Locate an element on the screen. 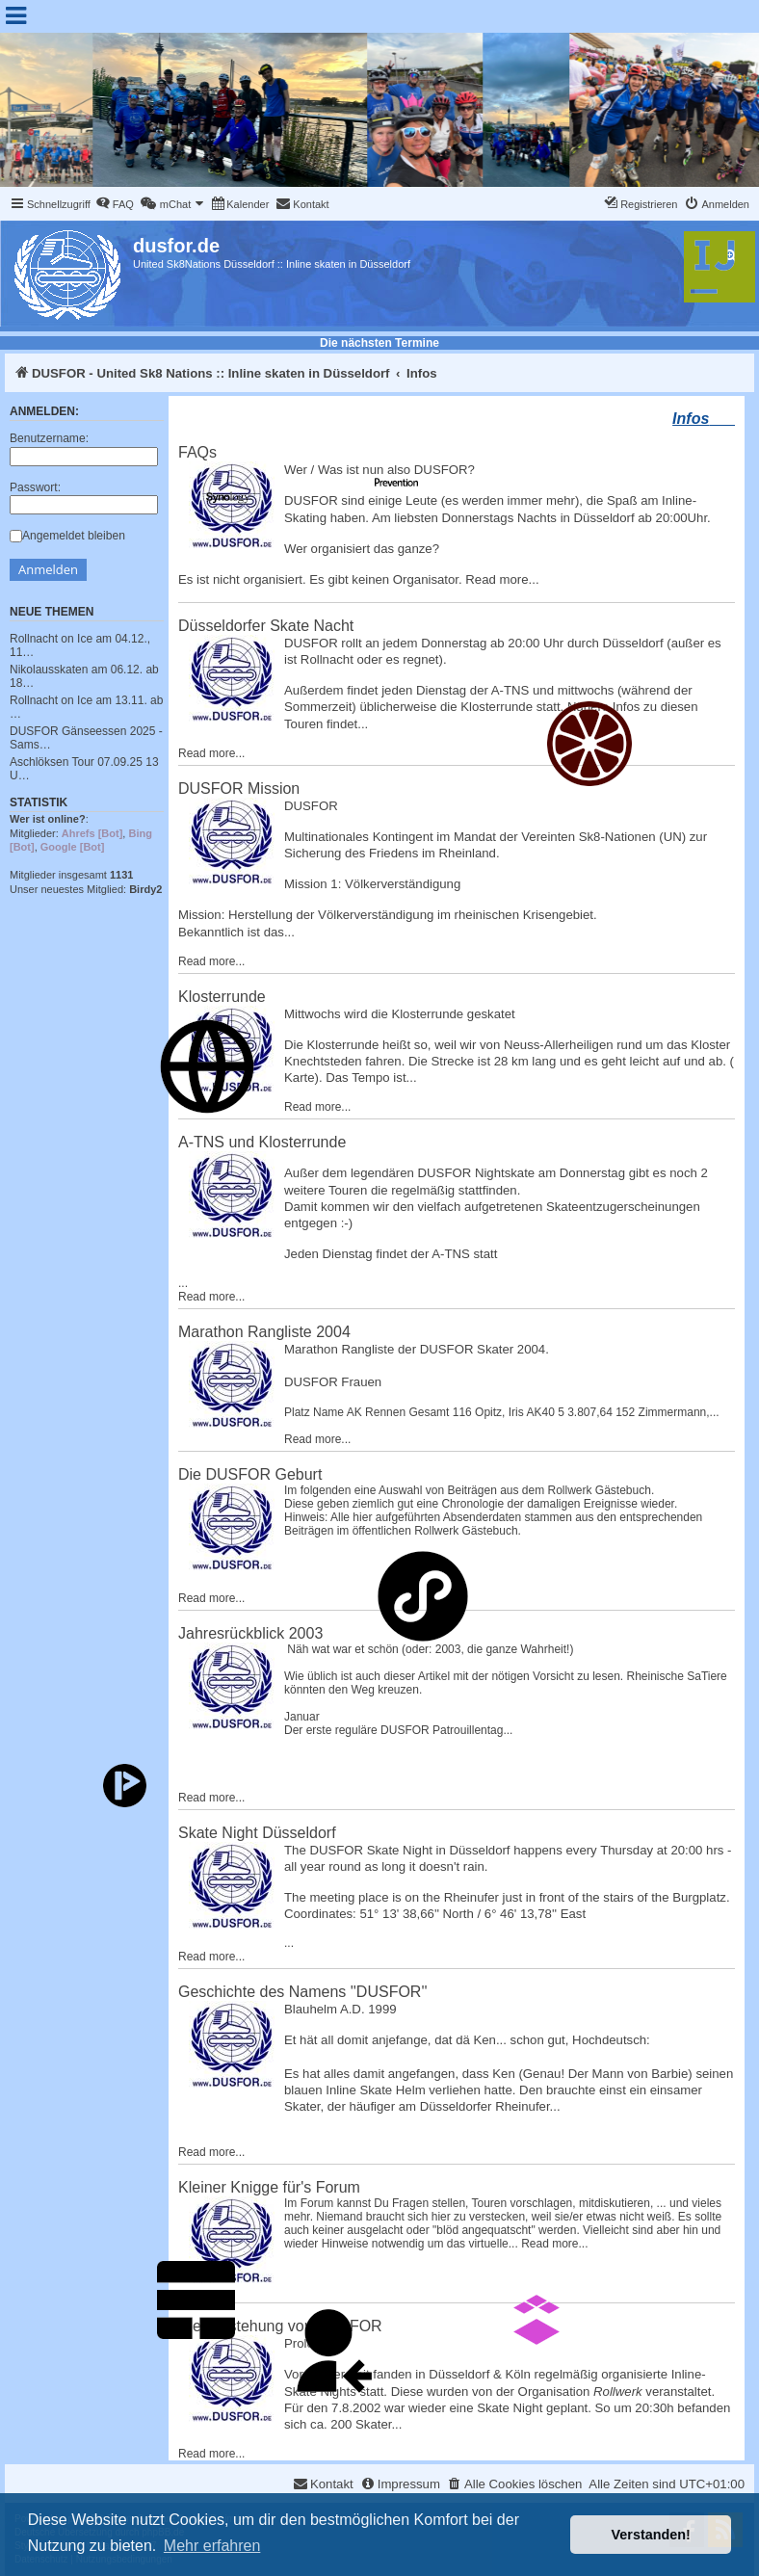  instructure company logo is located at coordinates (537, 2320).